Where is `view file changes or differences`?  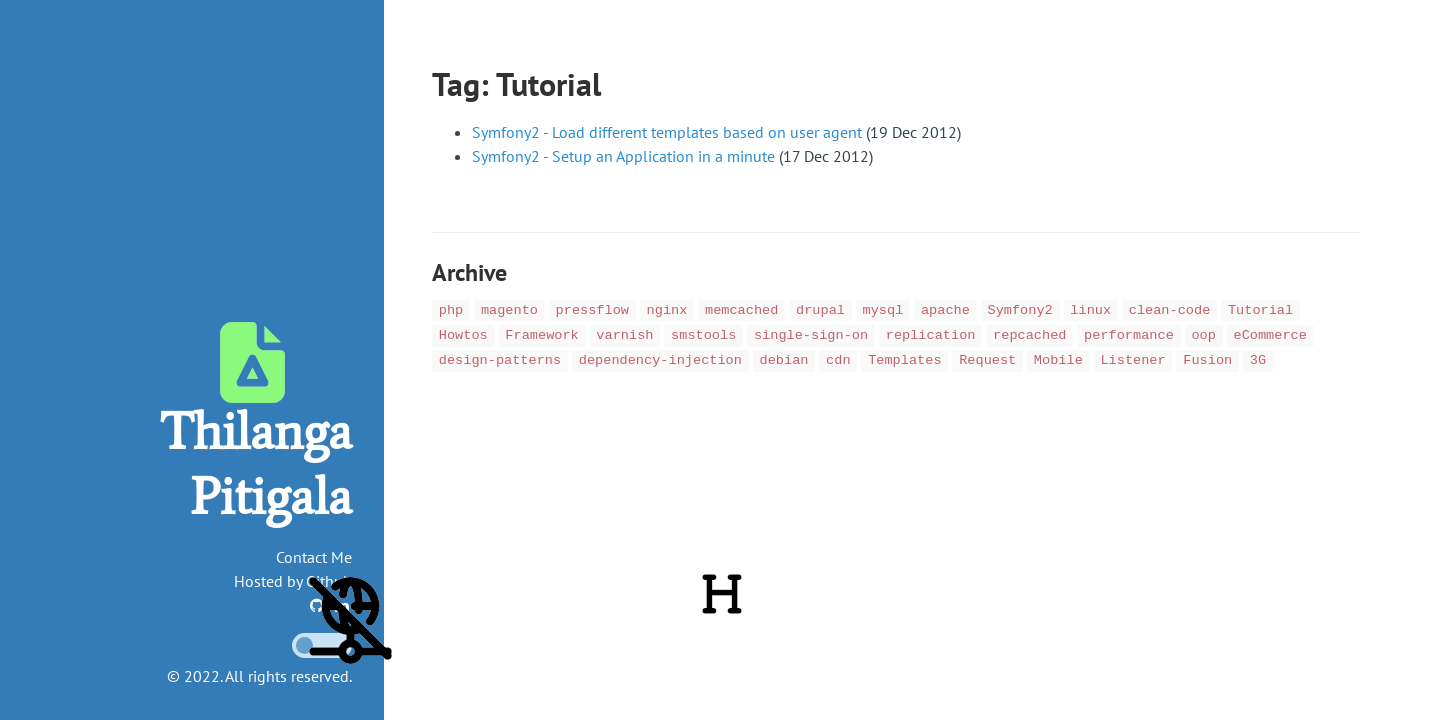 view file changes or differences is located at coordinates (252, 362).